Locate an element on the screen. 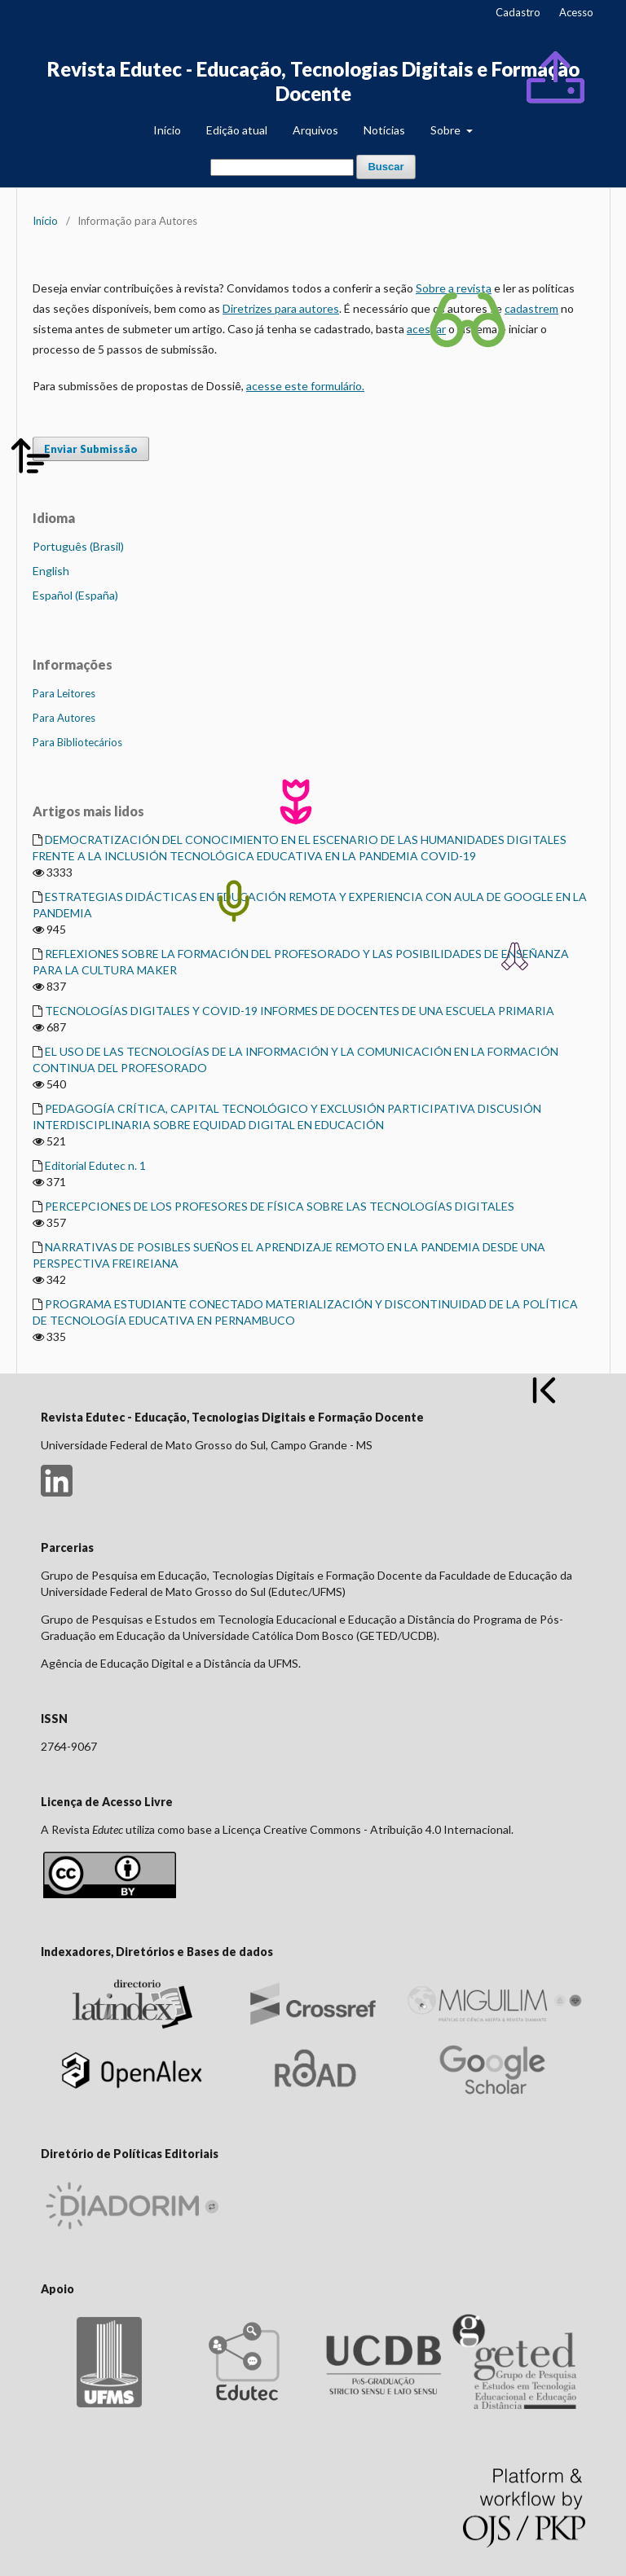 The width and height of the screenshot is (626, 2576). enable reading mode is located at coordinates (467, 319).